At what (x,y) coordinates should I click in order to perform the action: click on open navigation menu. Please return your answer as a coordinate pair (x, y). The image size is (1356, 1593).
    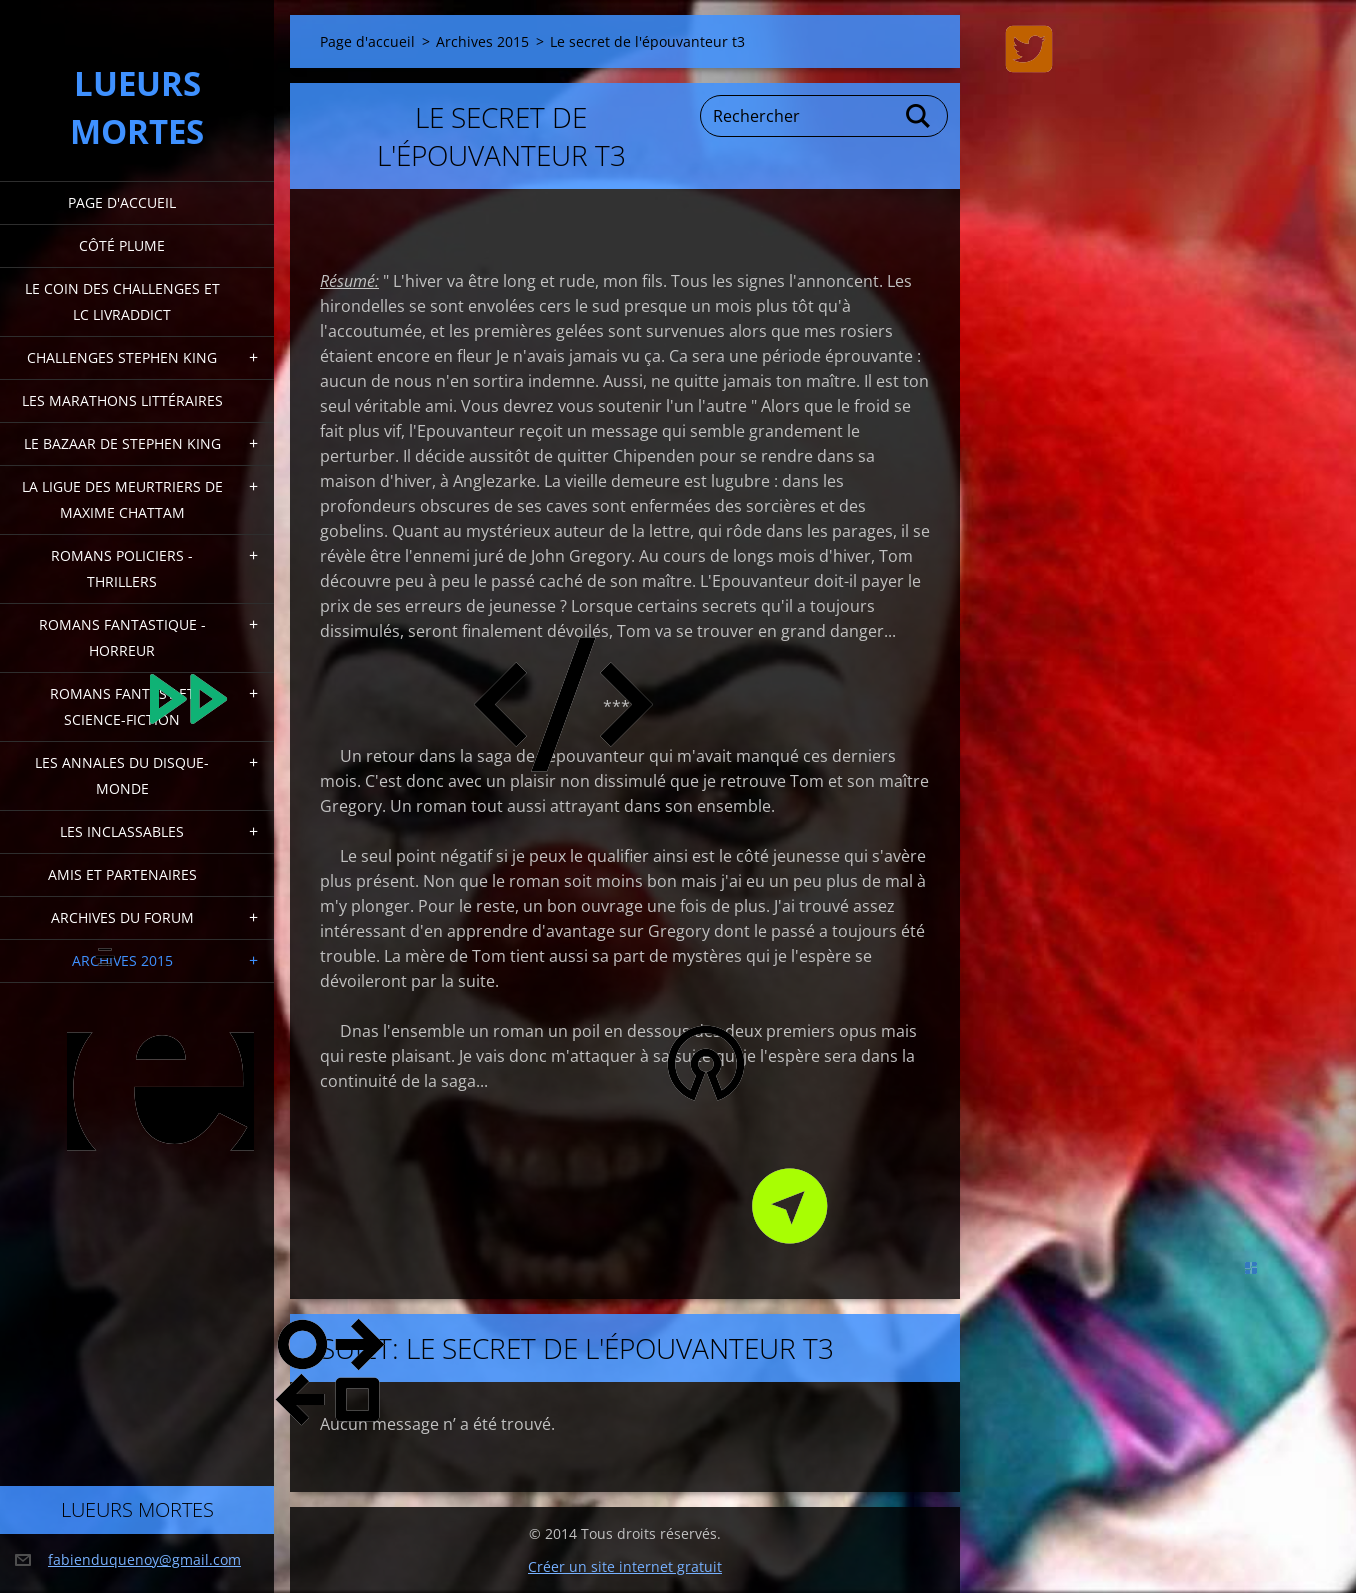
    Looking at the image, I should click on (105, 957).